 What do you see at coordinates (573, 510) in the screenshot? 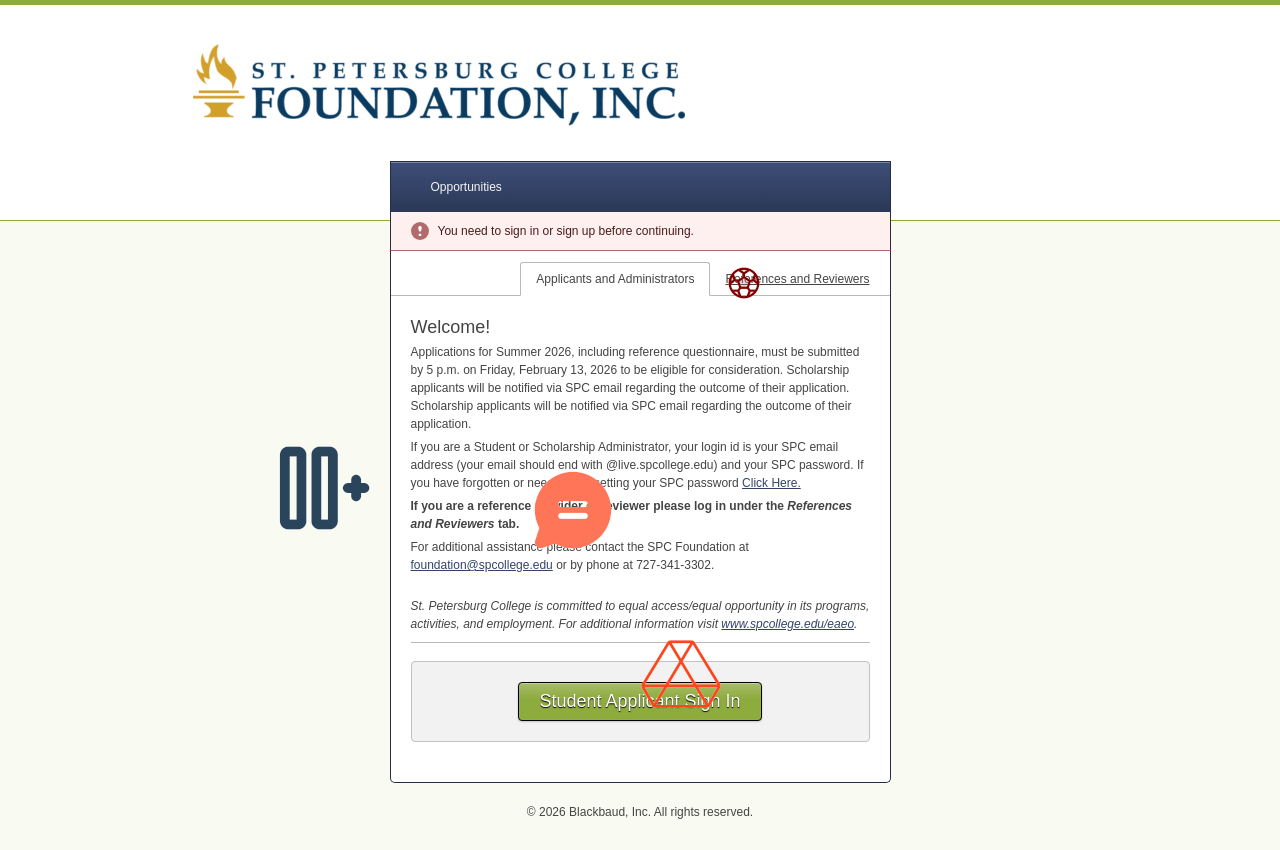
I see `open chat or messaging` at bounding box center [573, 510].